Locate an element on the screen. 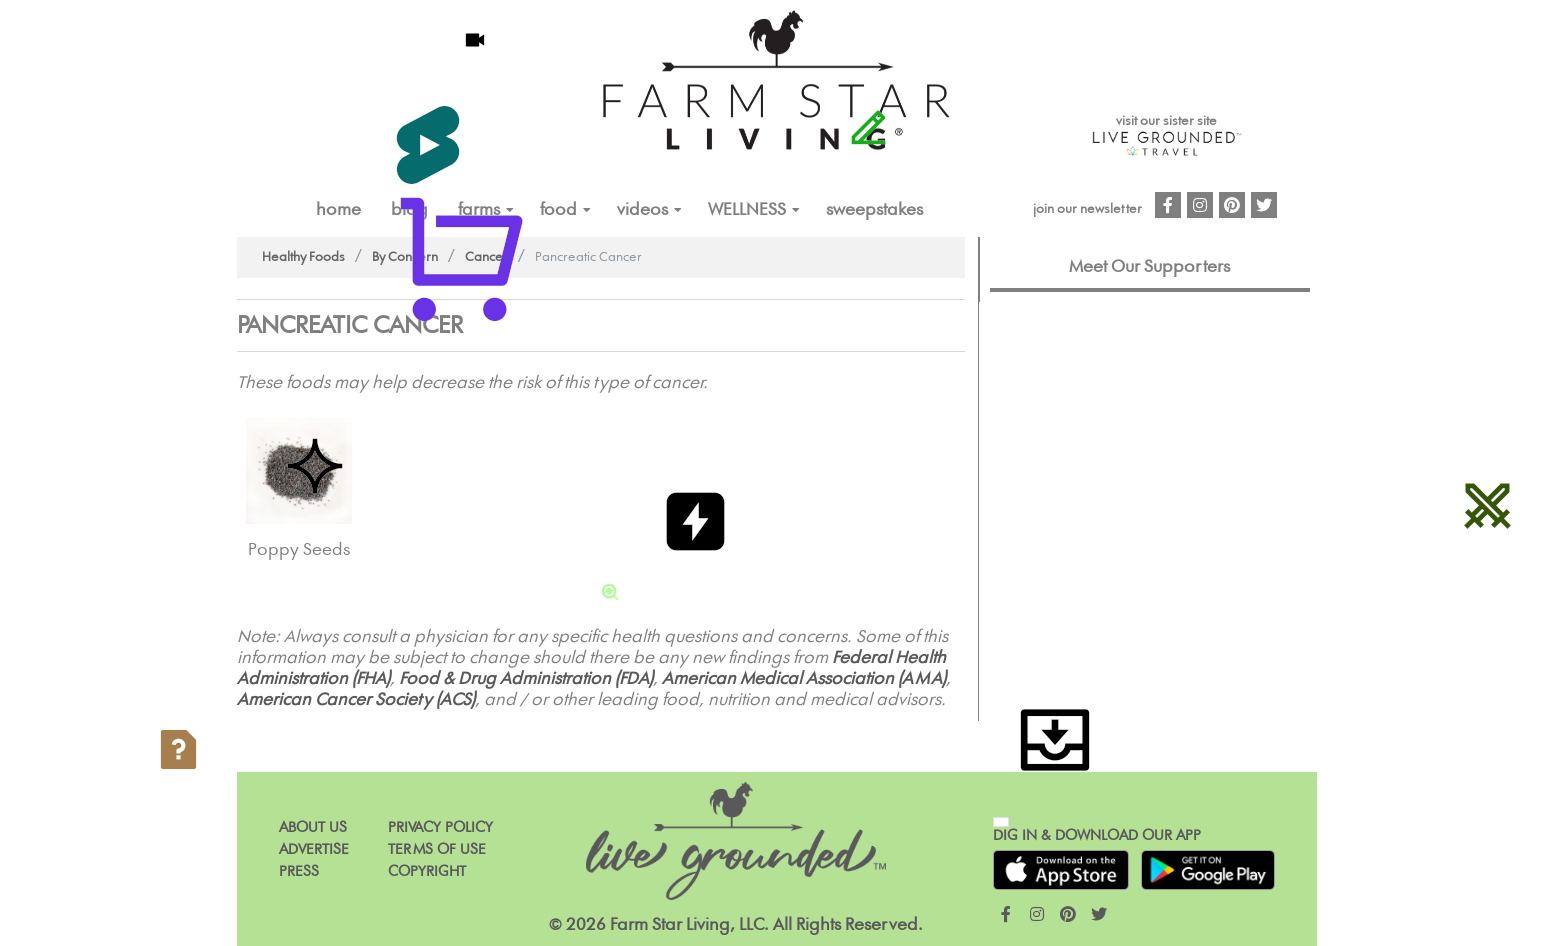 This screenshot has height=946, width=1553. open youtube shorts is located at coordinates (428, 145).